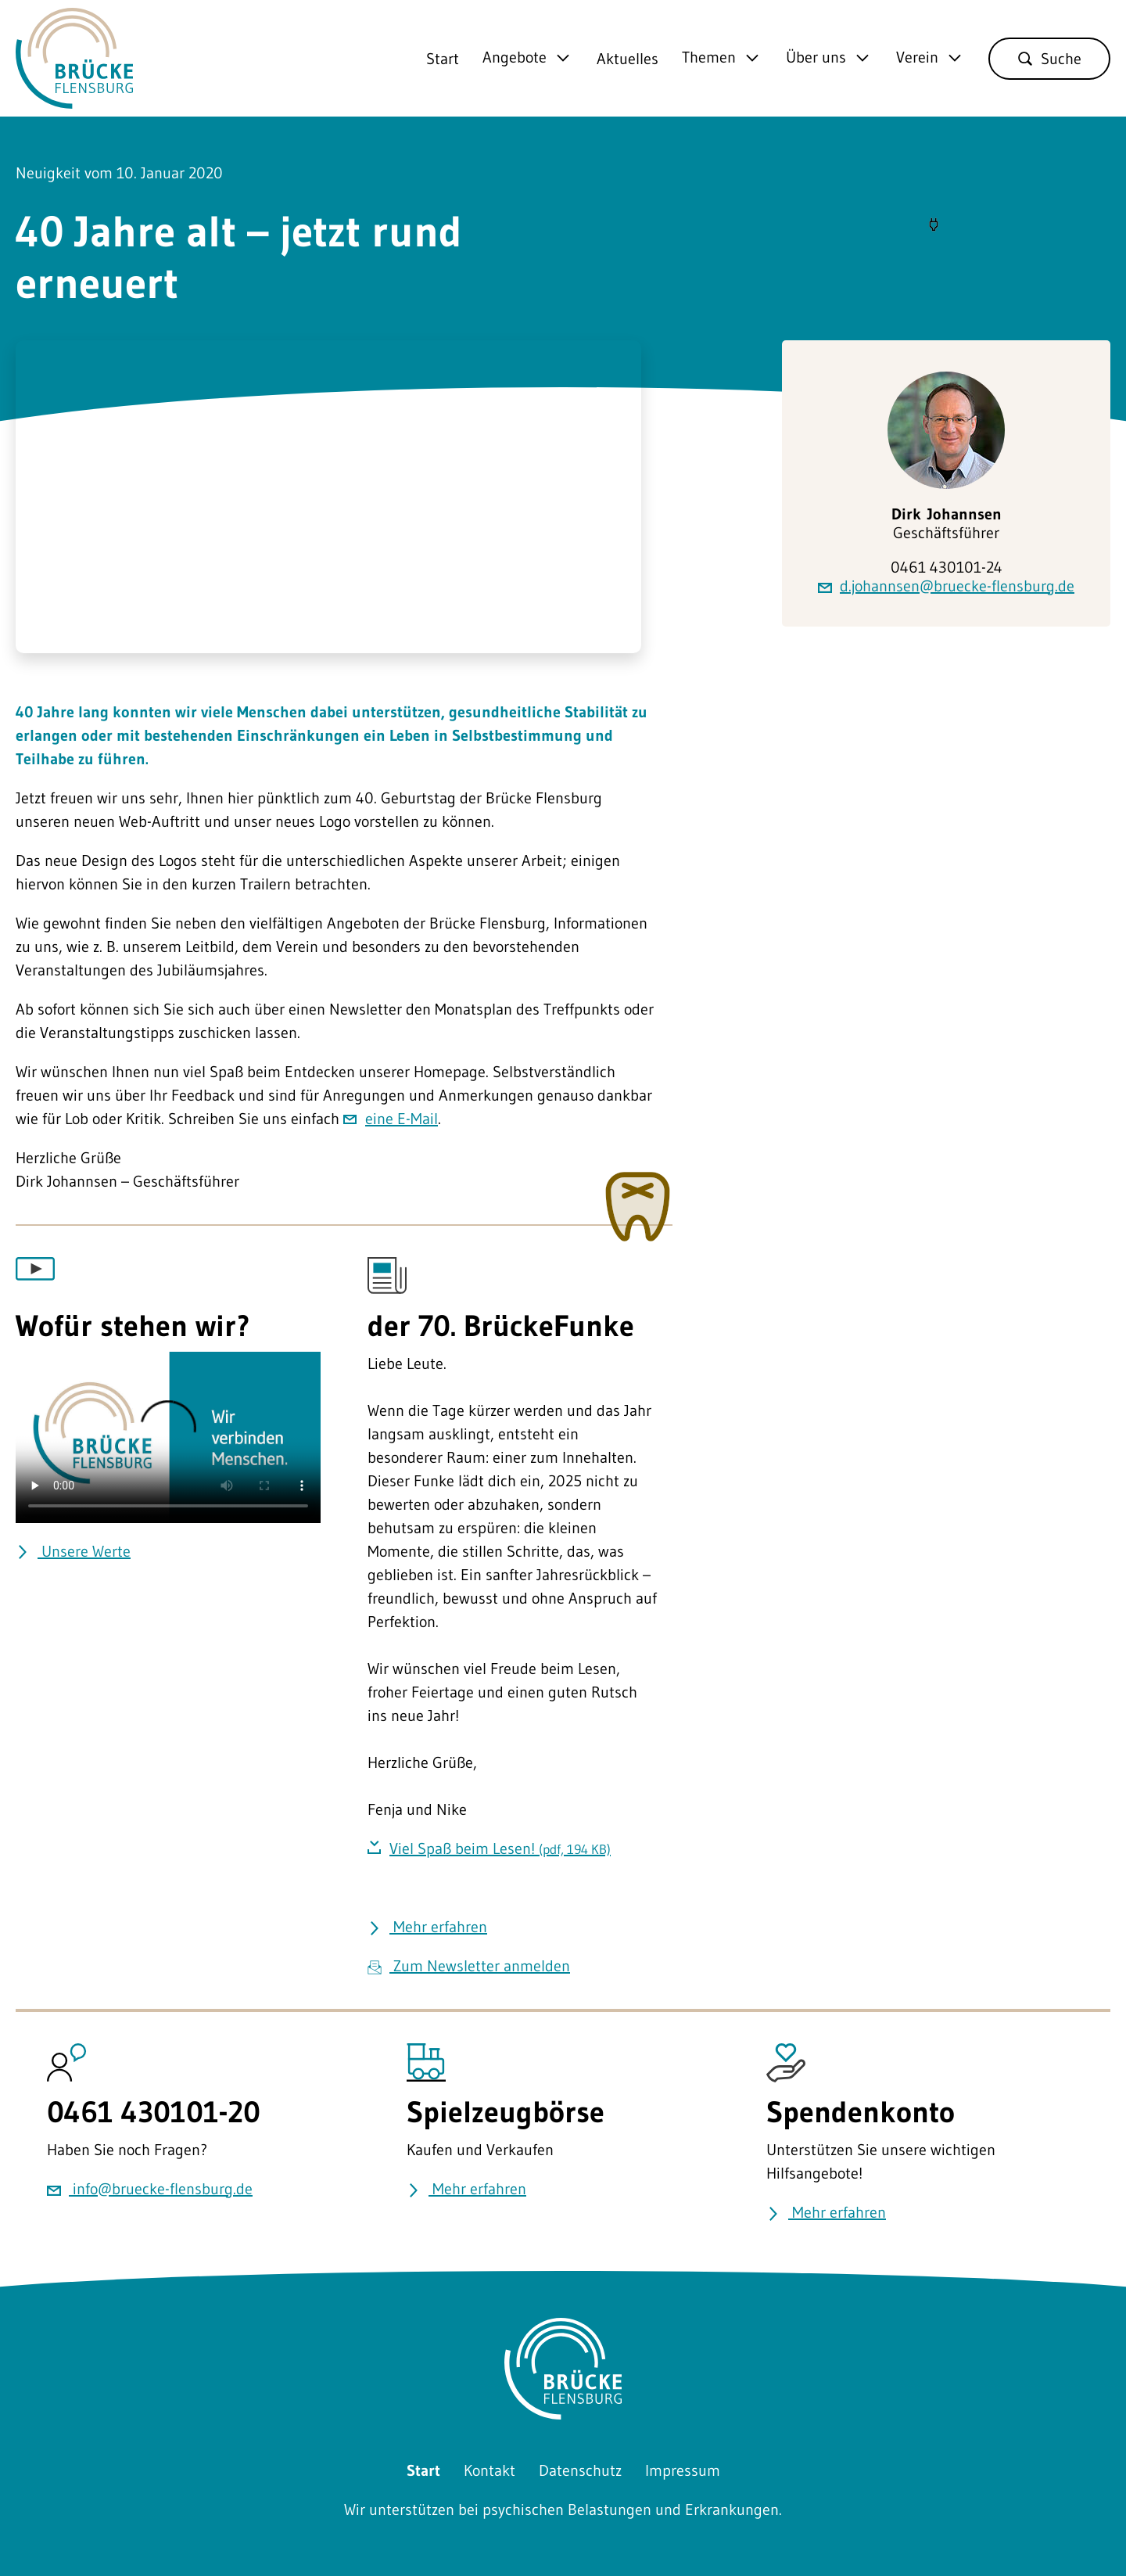 This screenshot has height=2576, width=1126. What do you see at coordinates (637, 1206) in the screenshot?
I see `access dental care or dentist information` at bounding box center [637, 1206].